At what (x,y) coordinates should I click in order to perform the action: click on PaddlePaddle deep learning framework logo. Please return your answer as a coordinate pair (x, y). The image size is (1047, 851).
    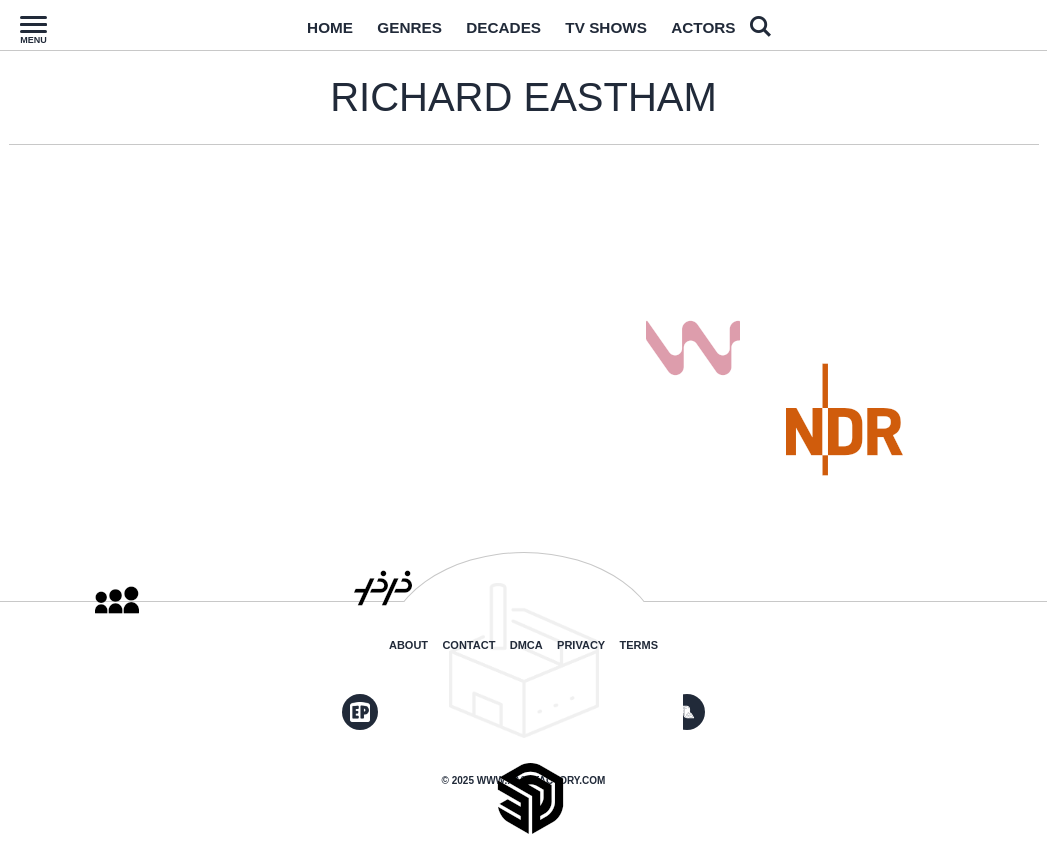
    Looking at the image, I should click on (383, 588).